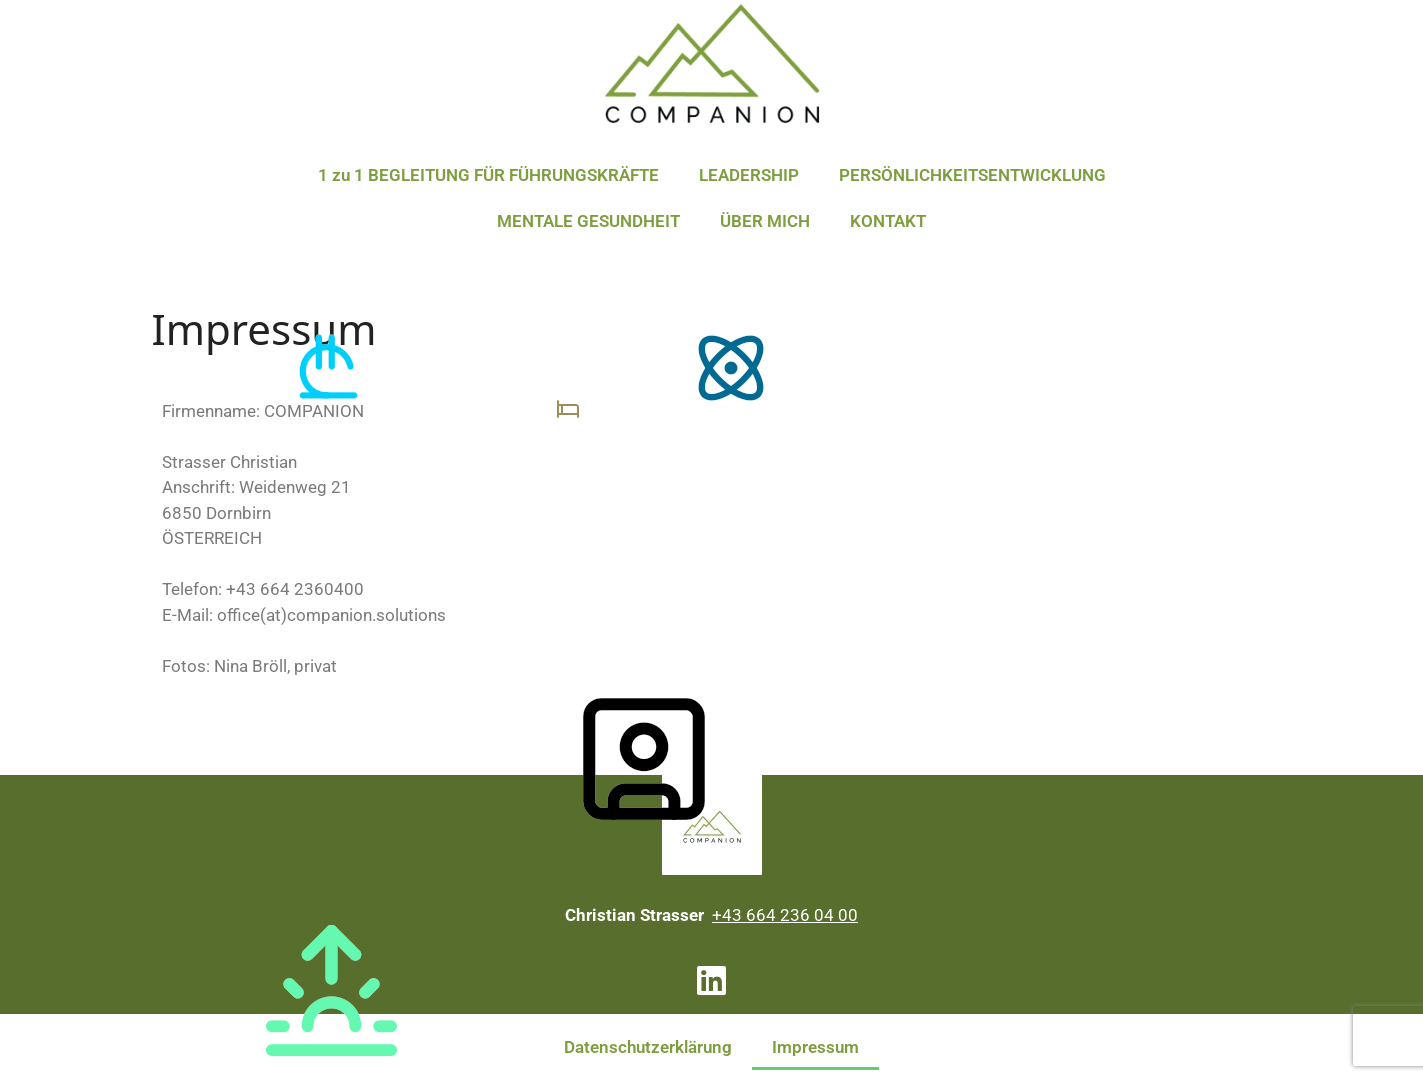  I want to click on view user profile, so click(644, 759).